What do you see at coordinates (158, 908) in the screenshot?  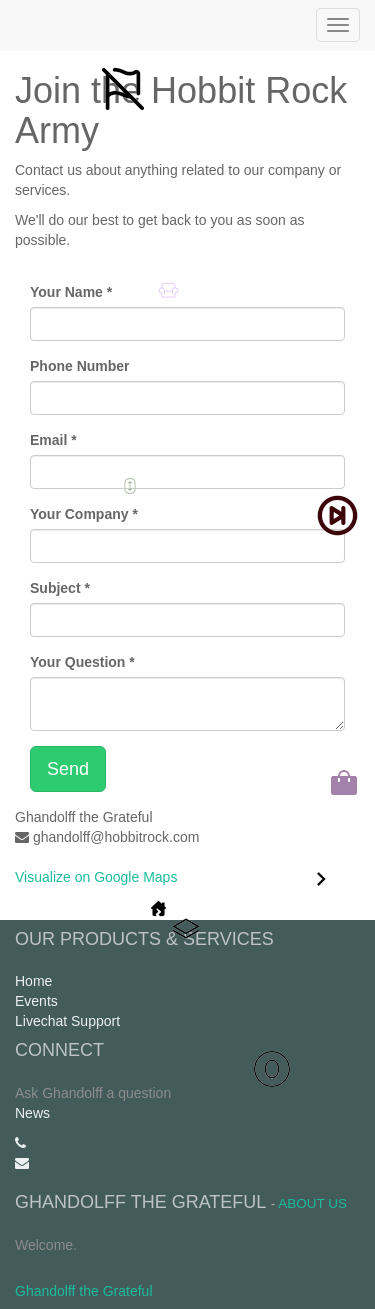 I see `indicates property damage or structural issues` at bounding box center [158, 908].